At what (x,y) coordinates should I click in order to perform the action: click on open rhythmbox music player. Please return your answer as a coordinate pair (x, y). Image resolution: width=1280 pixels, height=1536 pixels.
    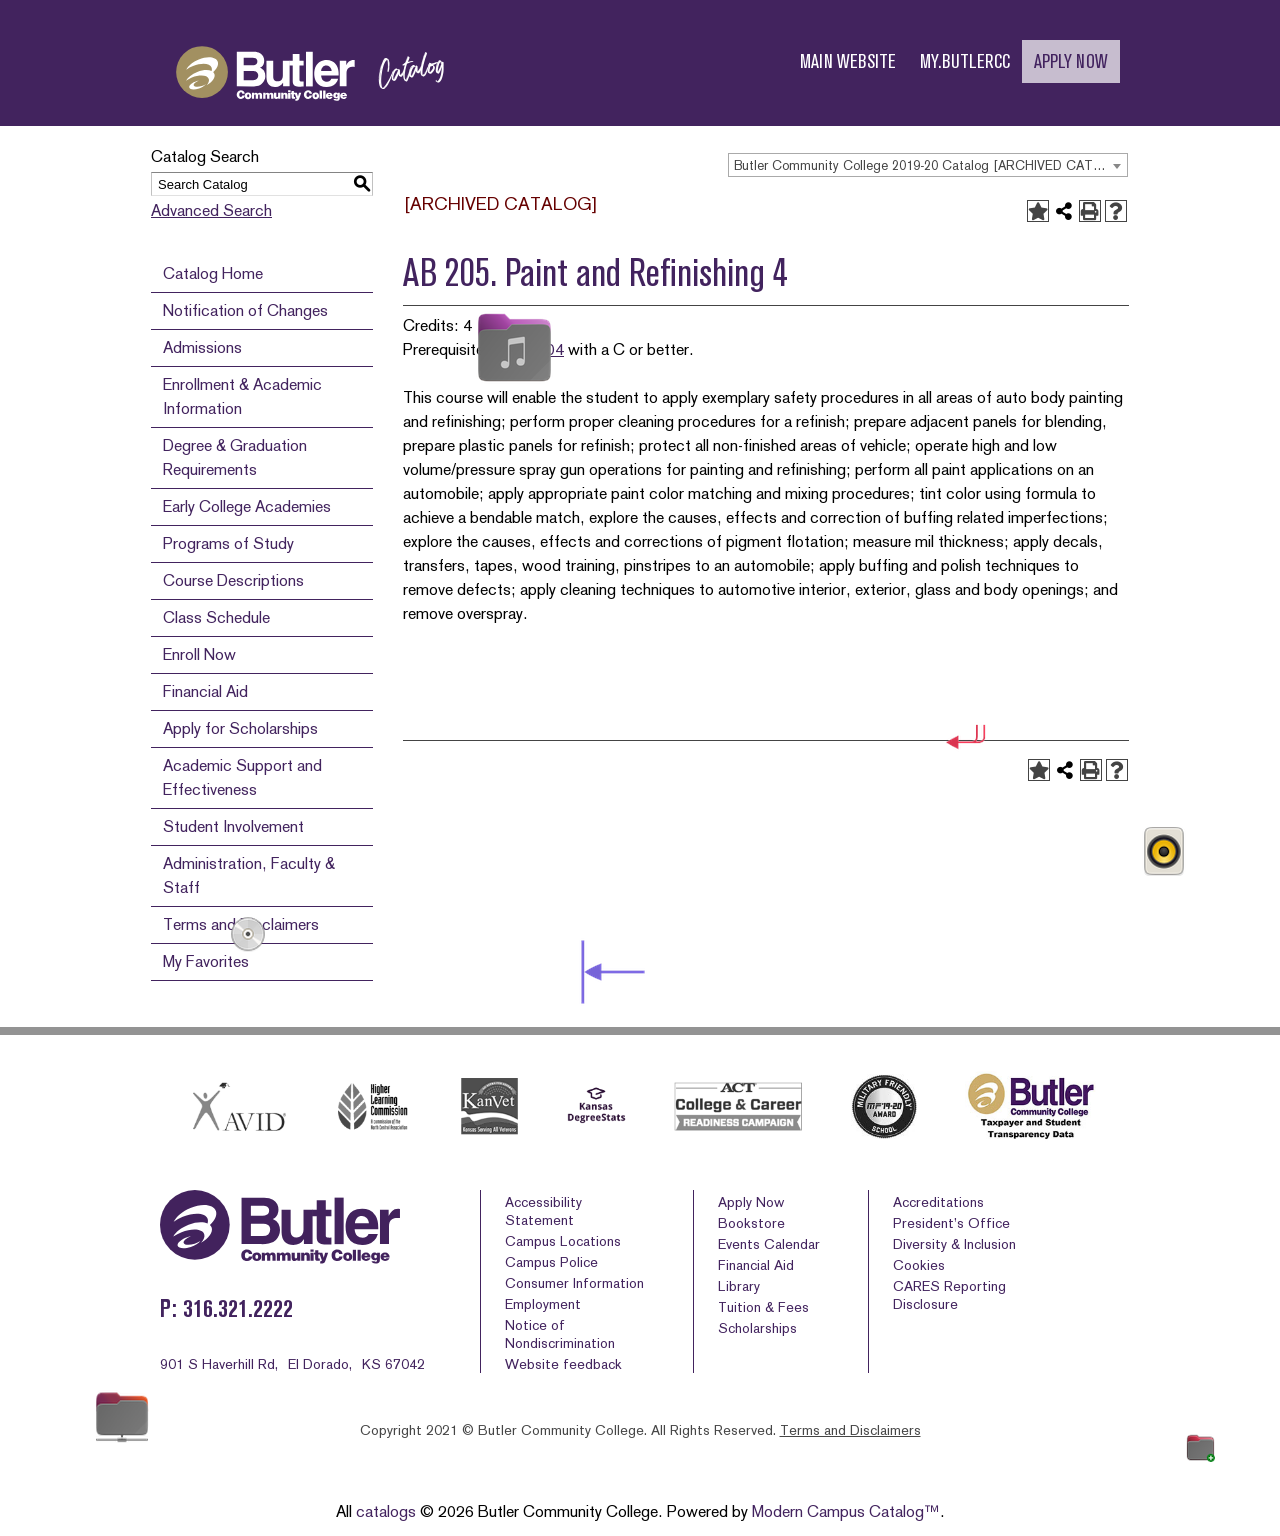
    Looking at the image, I should click on (1164, 851).